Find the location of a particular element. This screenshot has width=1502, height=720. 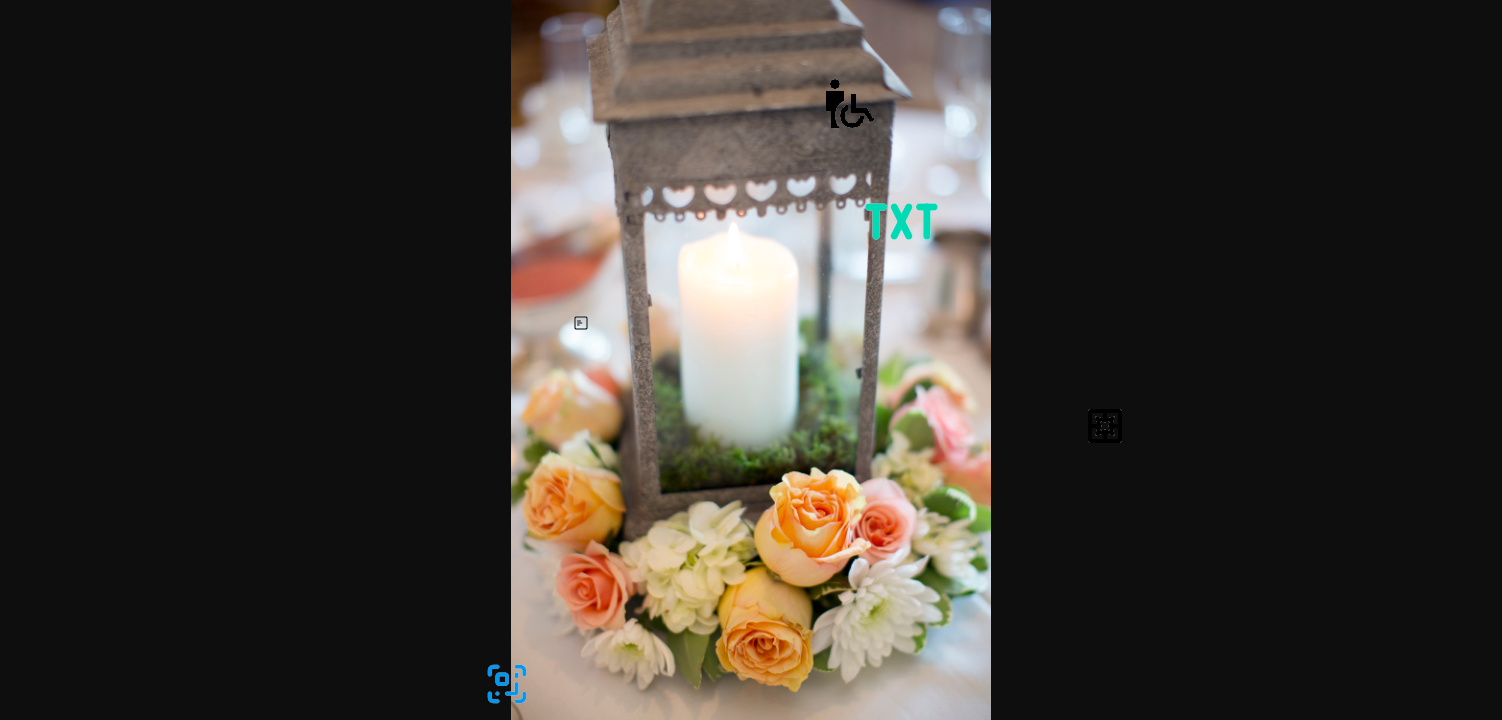

align content to the left with vertical centering is located at coordinates (581, 323).